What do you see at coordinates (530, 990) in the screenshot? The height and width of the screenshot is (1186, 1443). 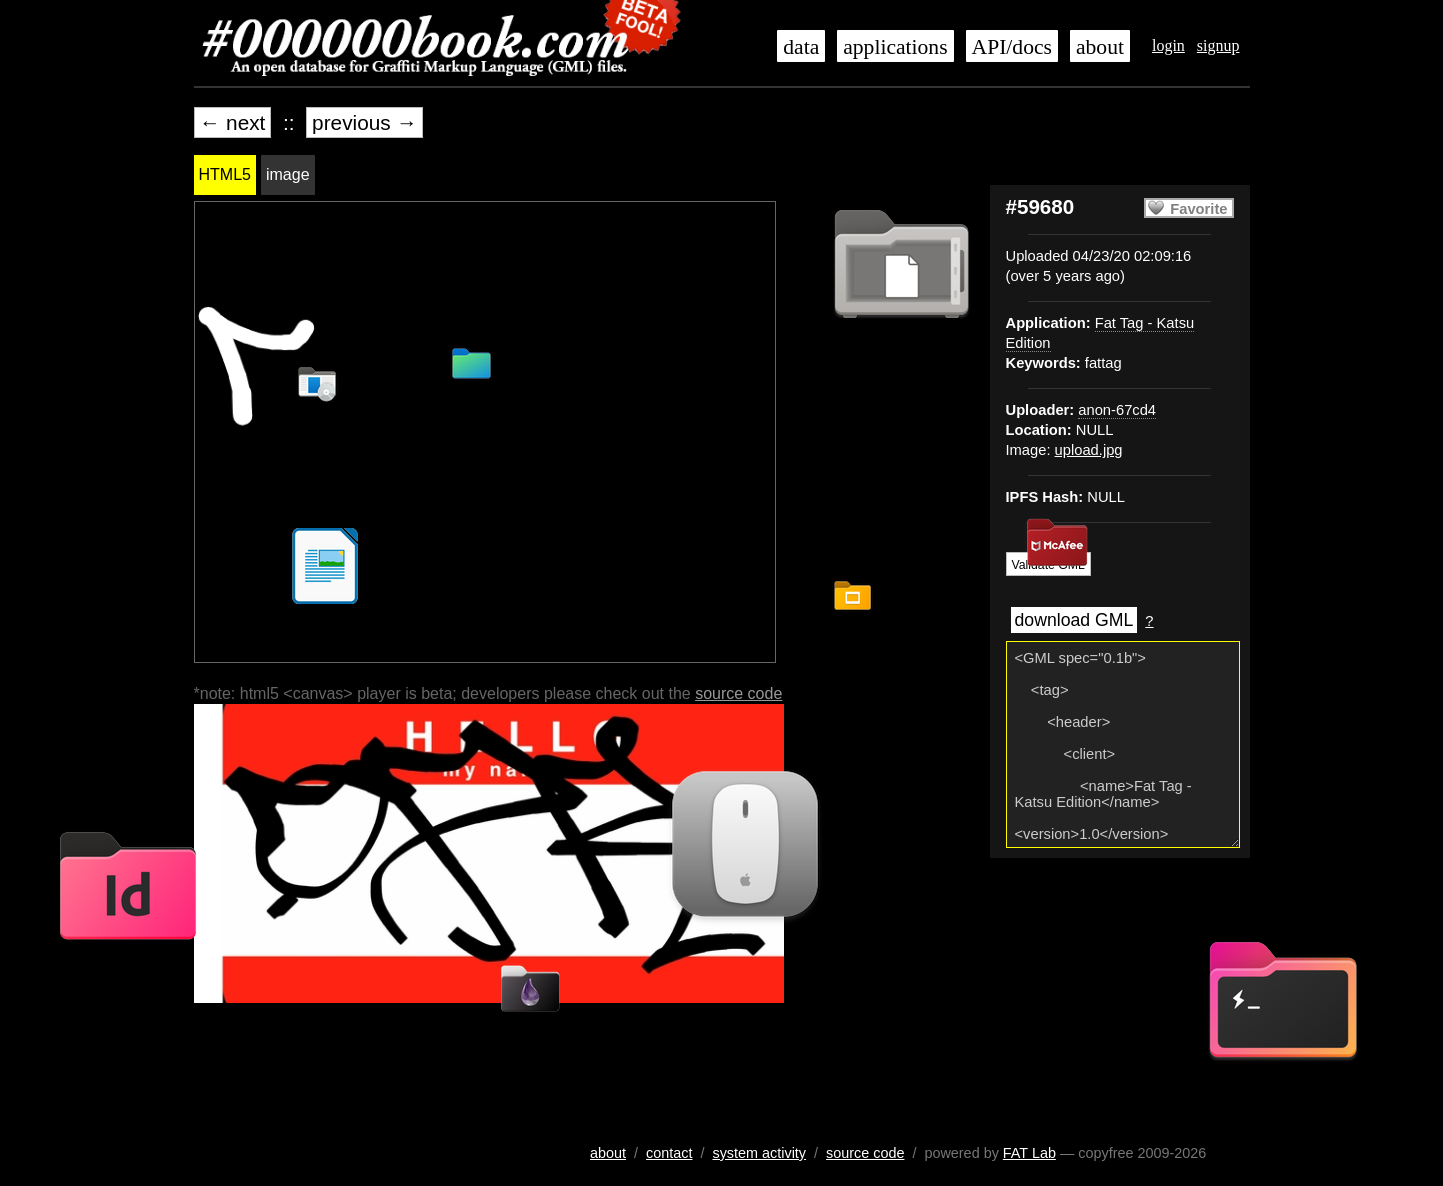 I see `folder containing elixir programming language projects` at bounding box center [530, 990].